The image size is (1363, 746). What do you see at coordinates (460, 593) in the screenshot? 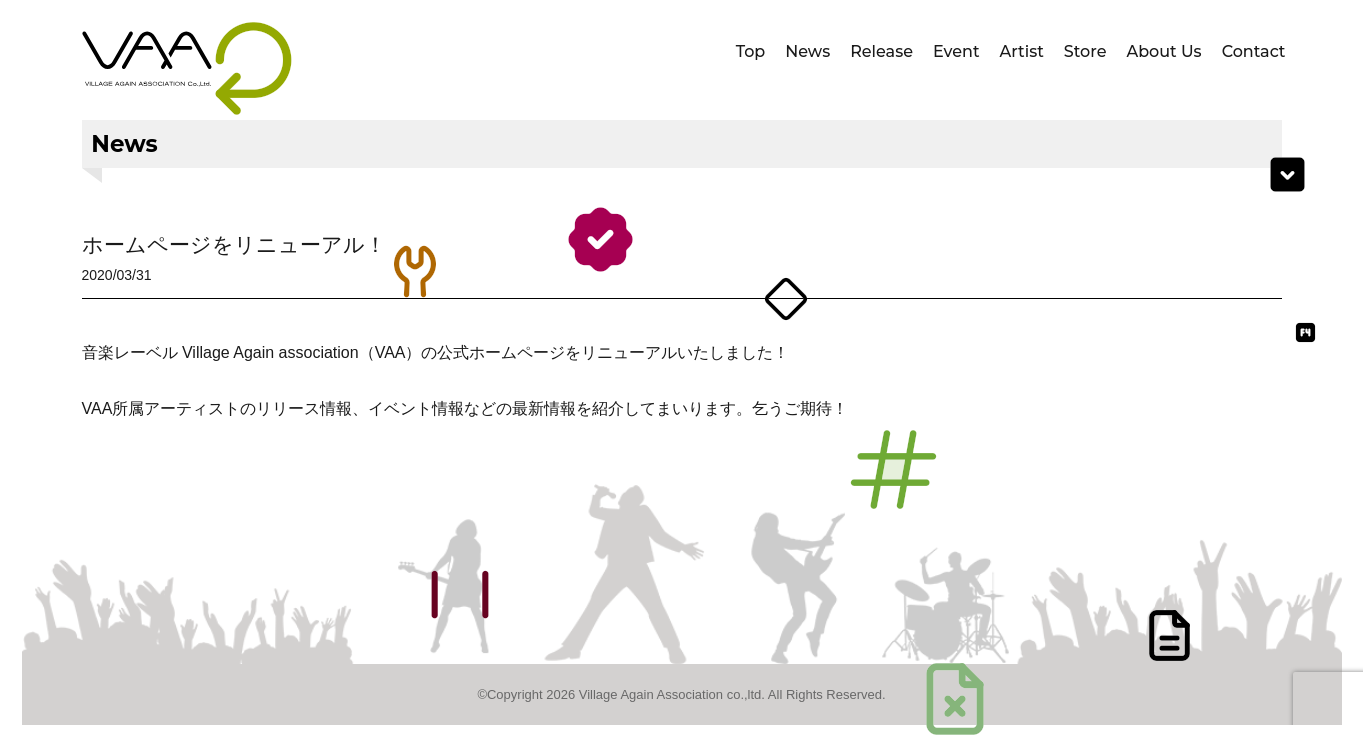
I see `indicates a lane or column divider` at bounding box center [460, 593].